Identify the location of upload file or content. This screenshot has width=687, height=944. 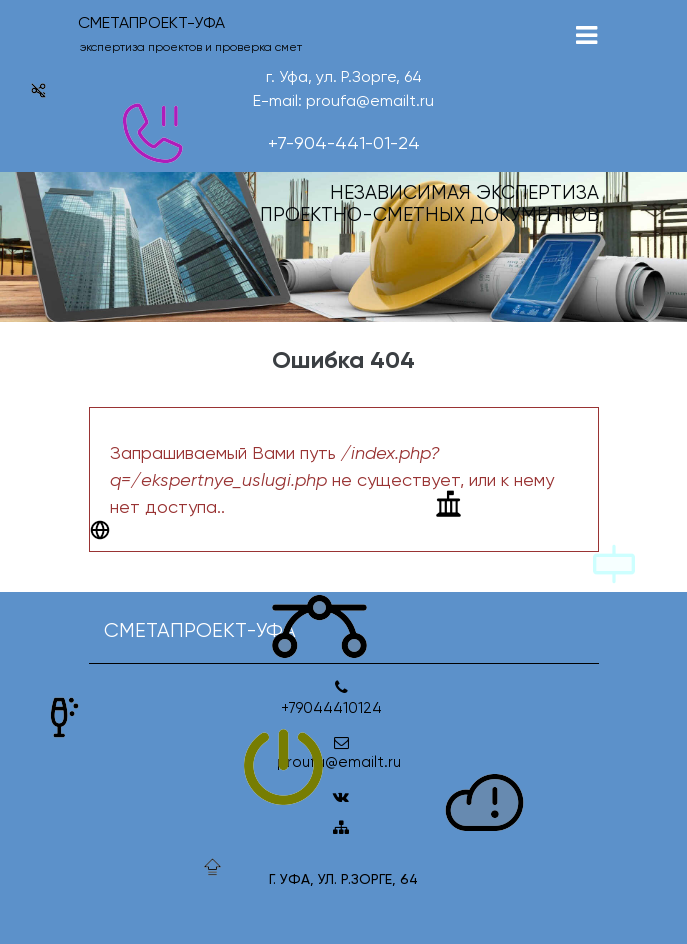
(212, 867).